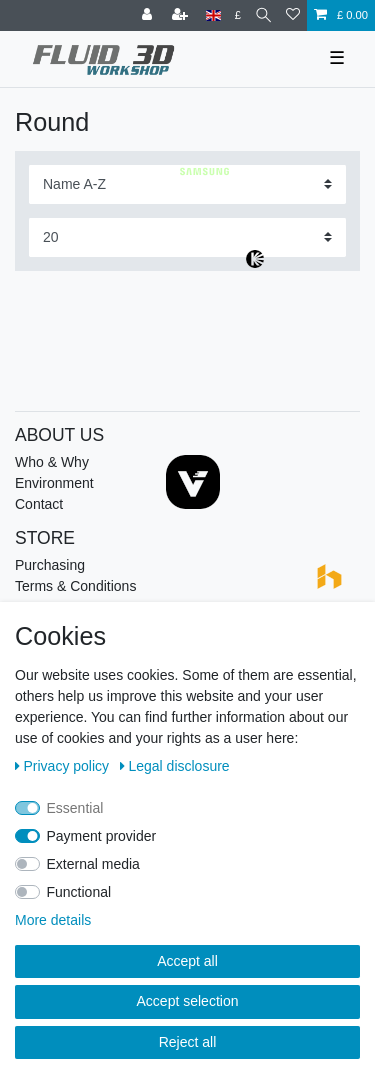 This screenshot has height=1073, width=375. What do you see at coordinates (329, 576) in the screenshot?
I see `open the Hearth app` at bounding box center [329, 576].